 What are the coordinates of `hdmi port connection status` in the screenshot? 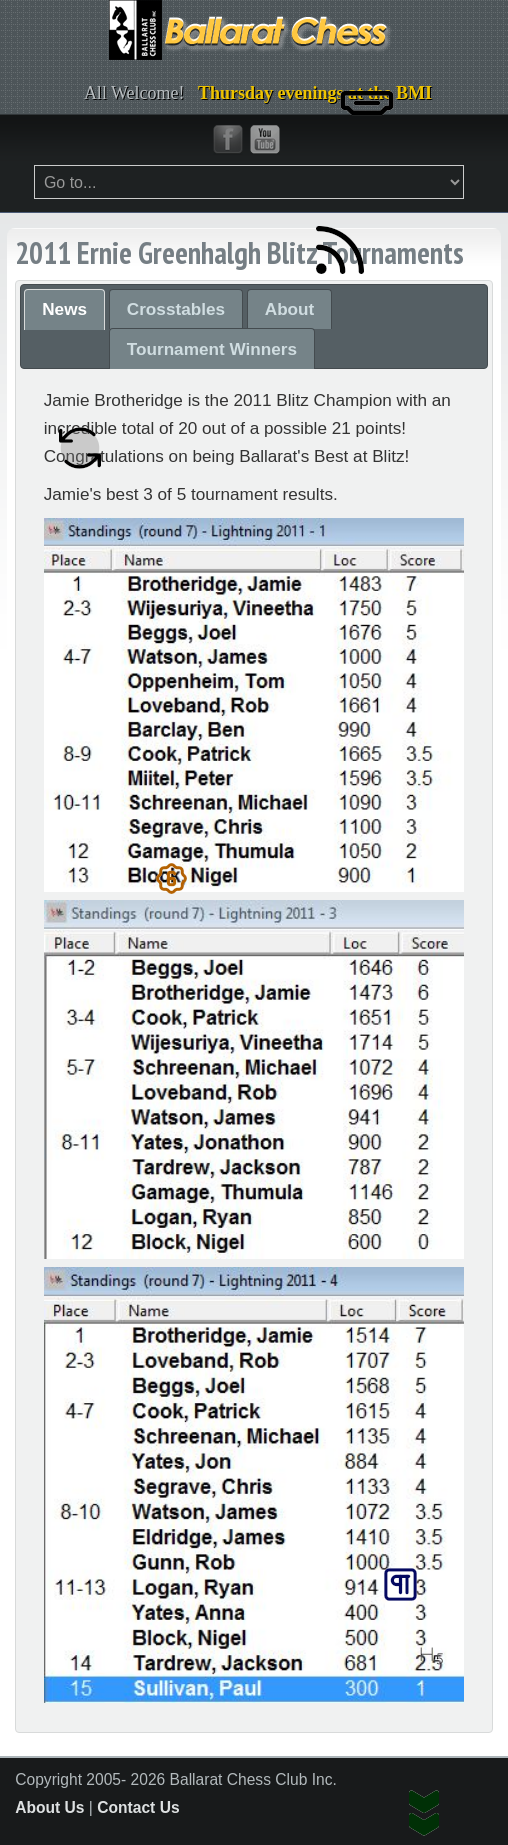 It's located at (367, 103).